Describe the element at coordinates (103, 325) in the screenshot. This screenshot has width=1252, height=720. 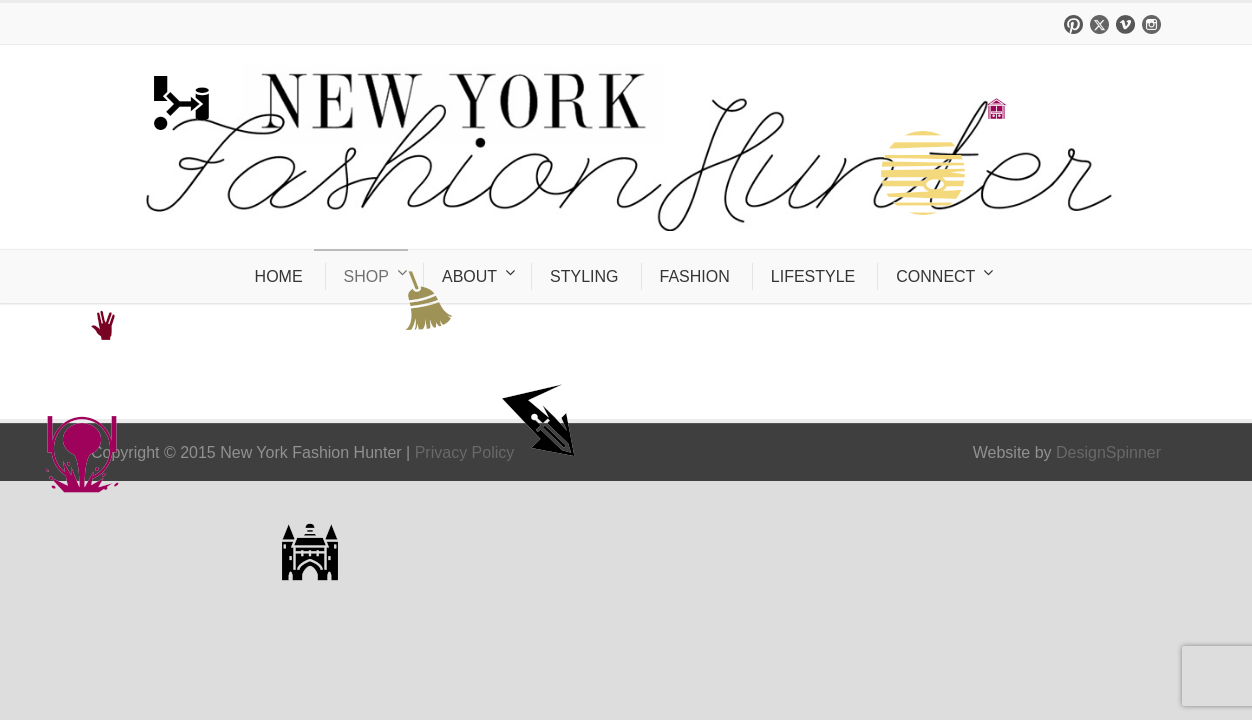
I see `vulcan salute or "live long and prosper" gesture` at that location.